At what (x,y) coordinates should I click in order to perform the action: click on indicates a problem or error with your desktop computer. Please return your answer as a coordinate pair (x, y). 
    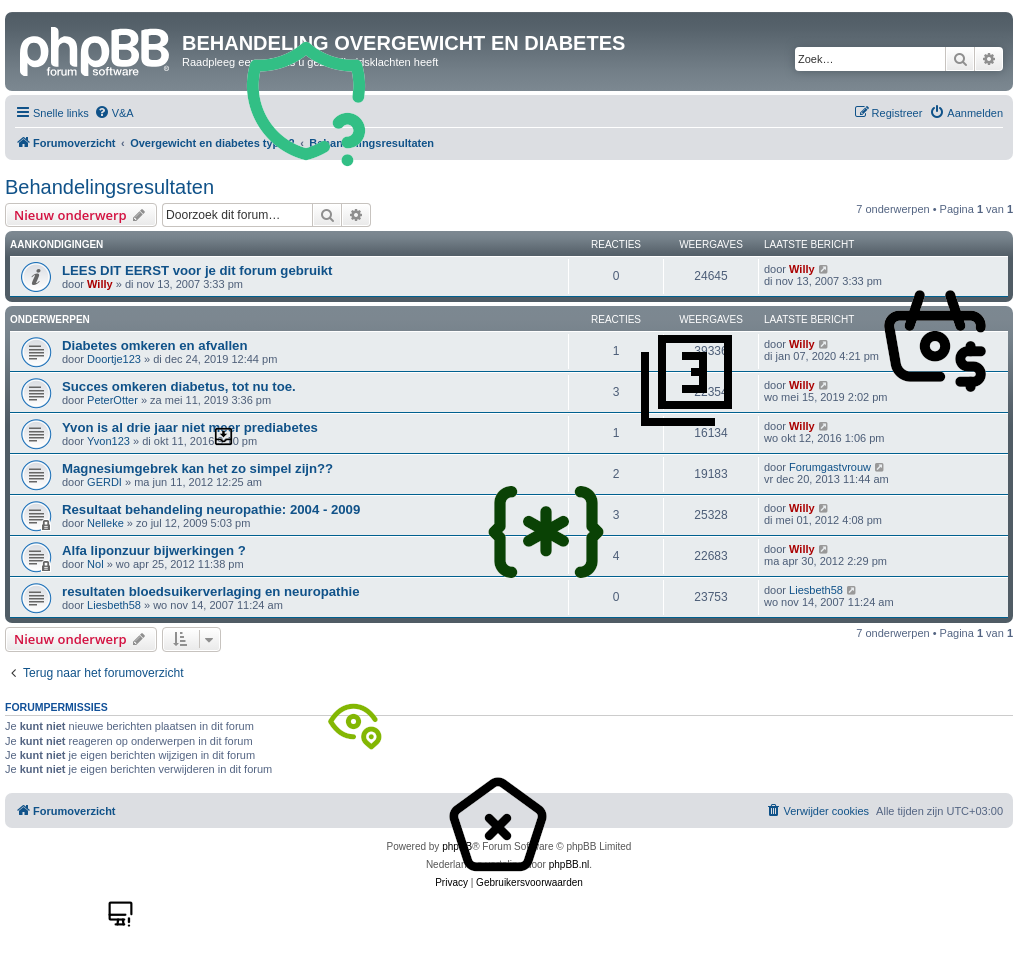
    Looking at the image, I should click on (120, 913).